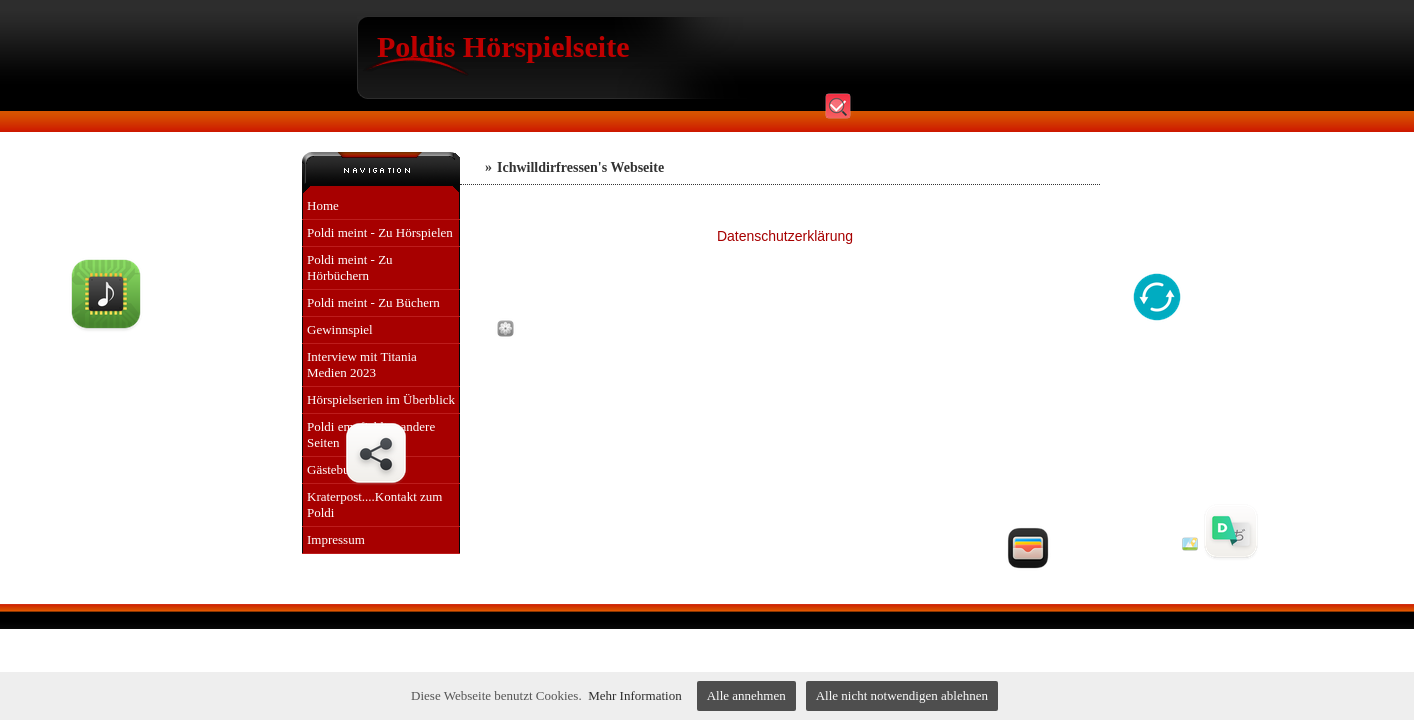 This screenshot has width=1414, height=720. I want to click on indicates file or folder is currently syncing, so click(1157, 297).